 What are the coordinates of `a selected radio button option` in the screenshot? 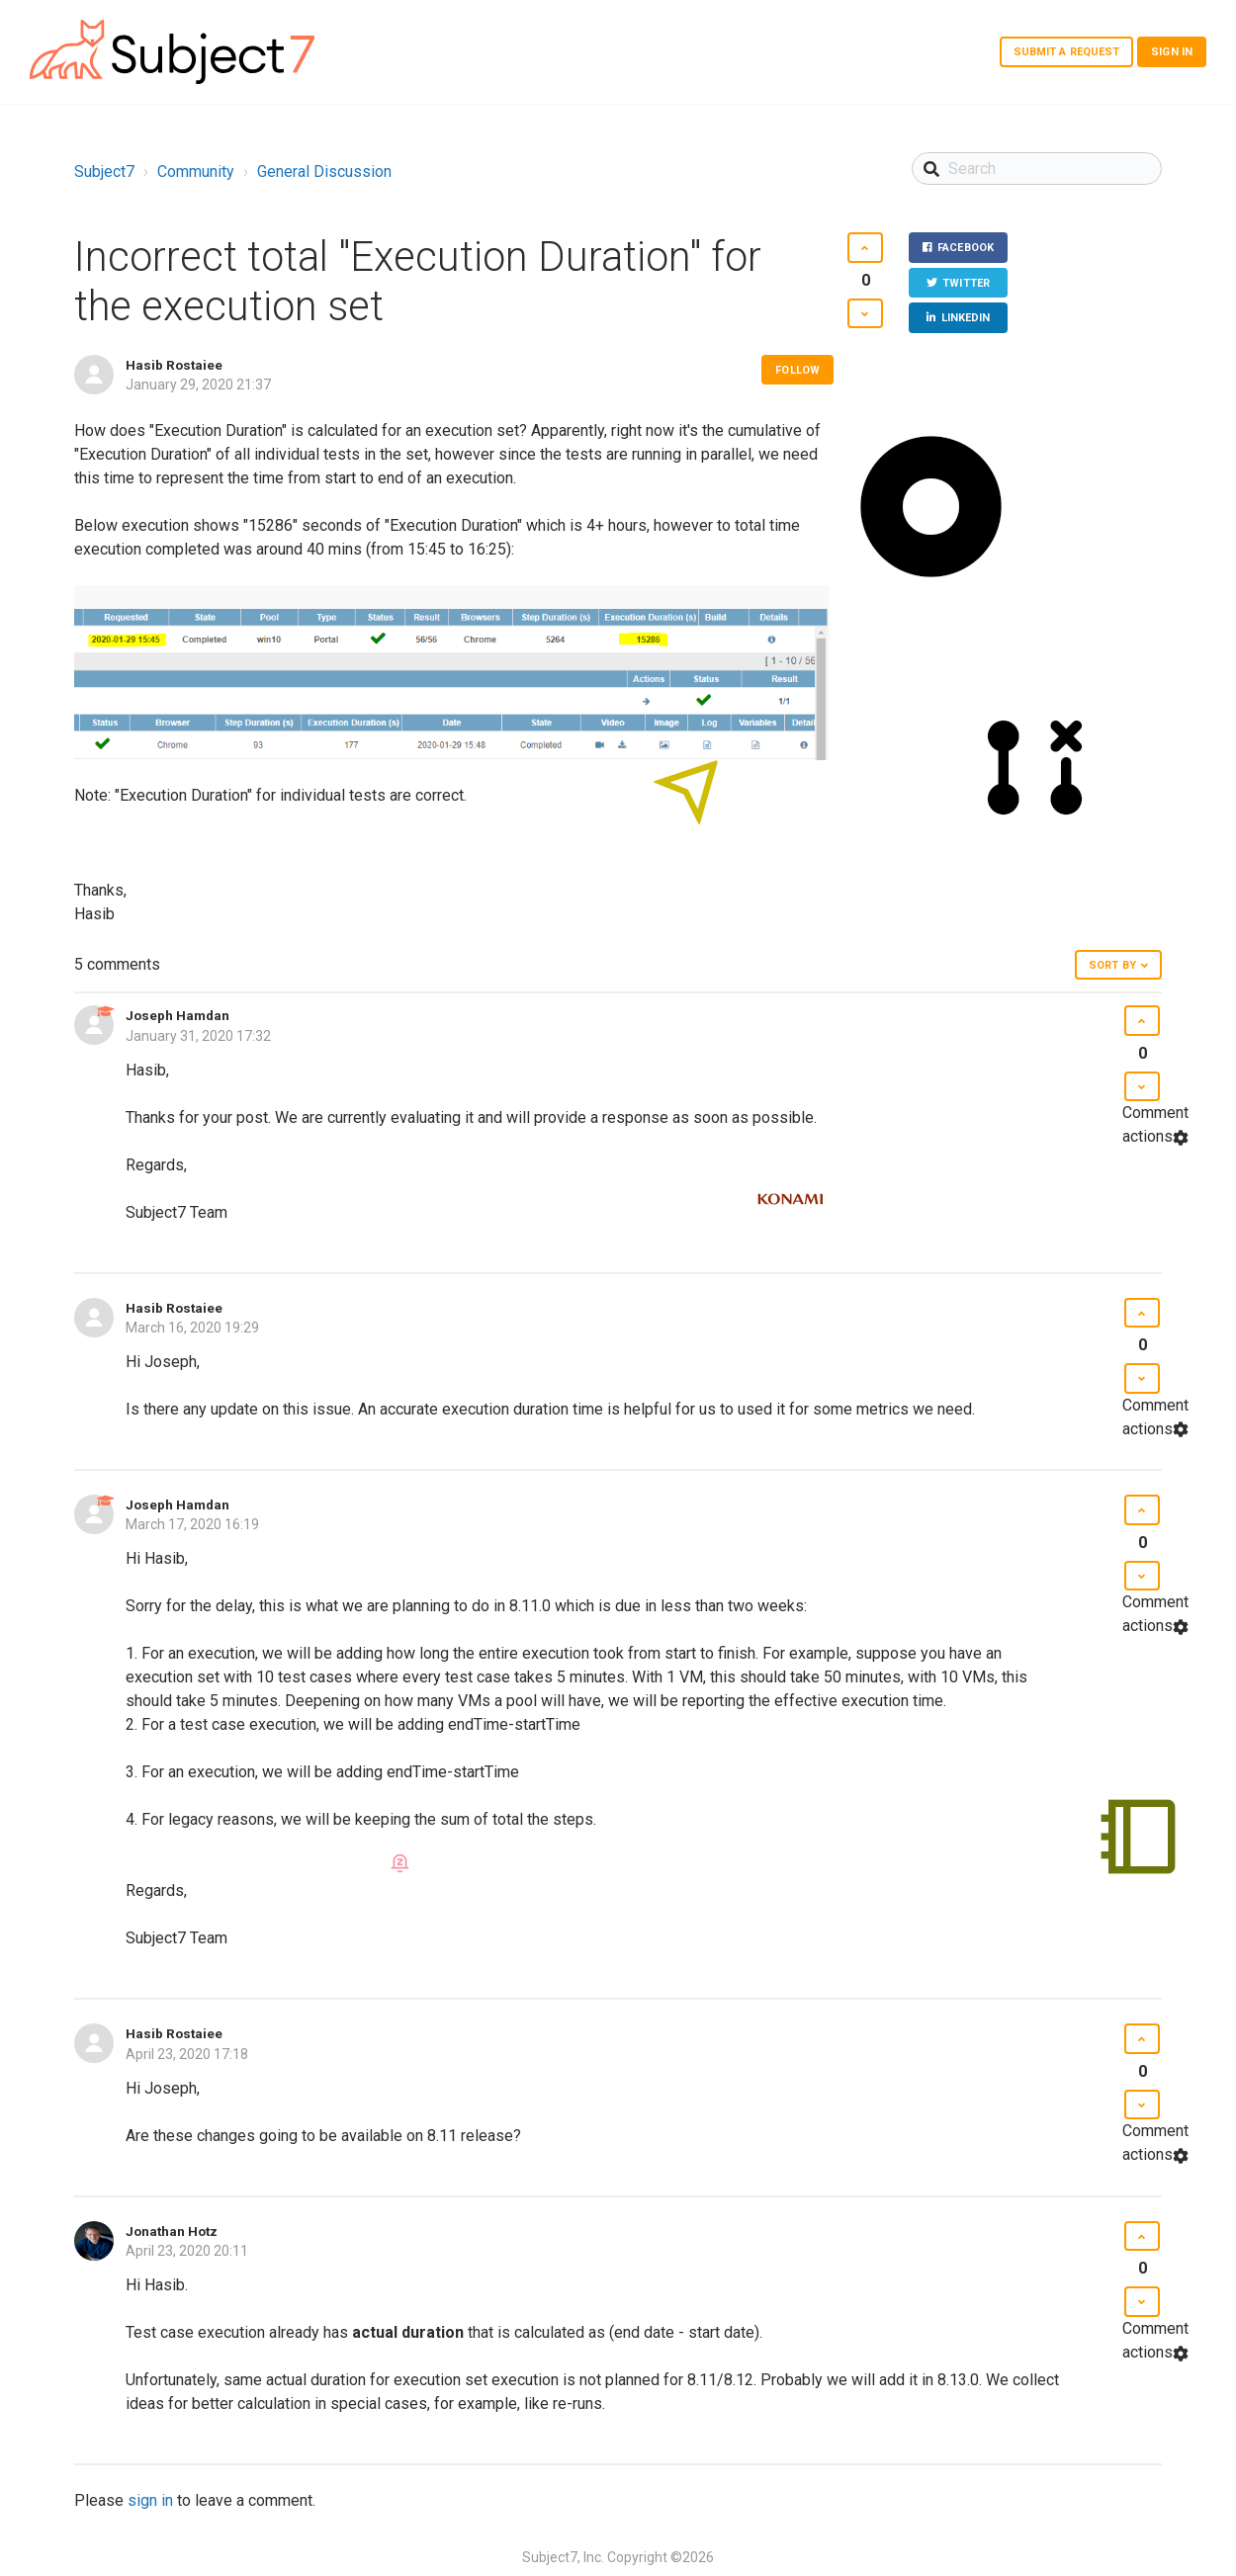 It's located at (930, 506).